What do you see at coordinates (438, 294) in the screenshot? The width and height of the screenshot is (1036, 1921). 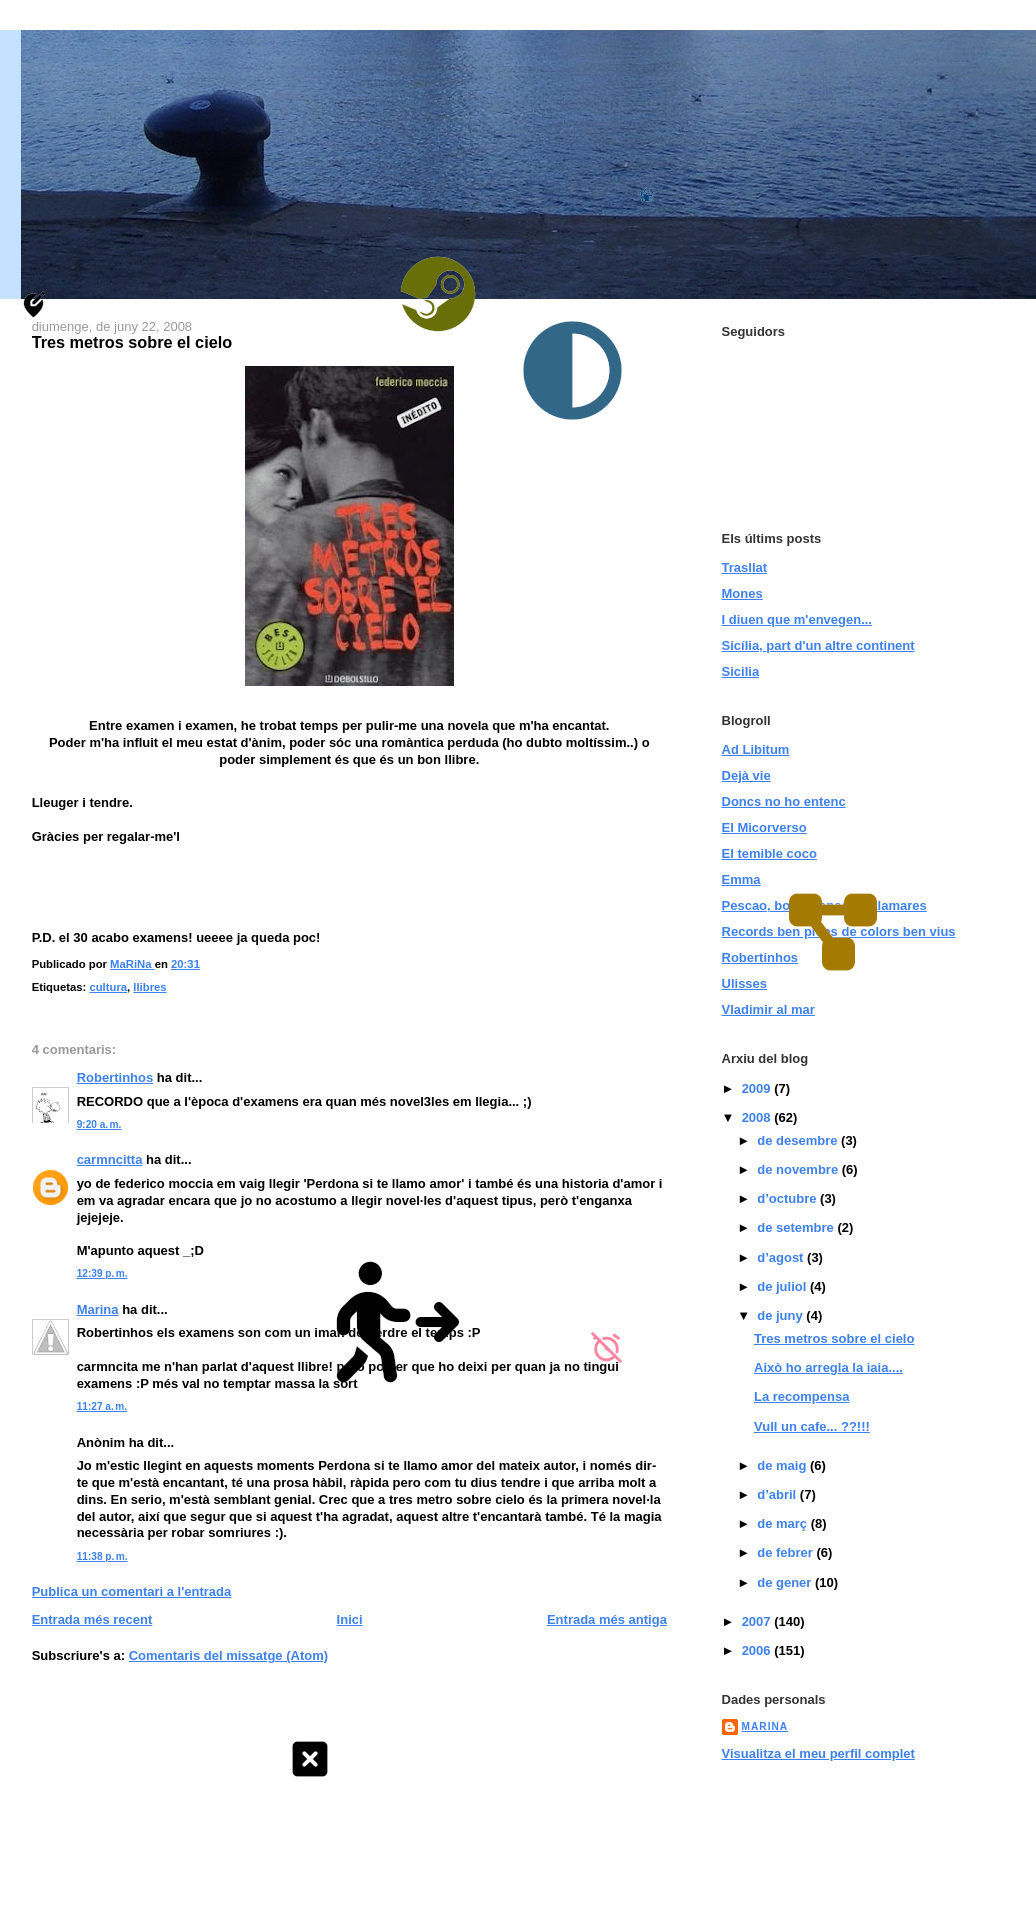 I see `open Steam gaming platform` at bounding box center [438, 294].